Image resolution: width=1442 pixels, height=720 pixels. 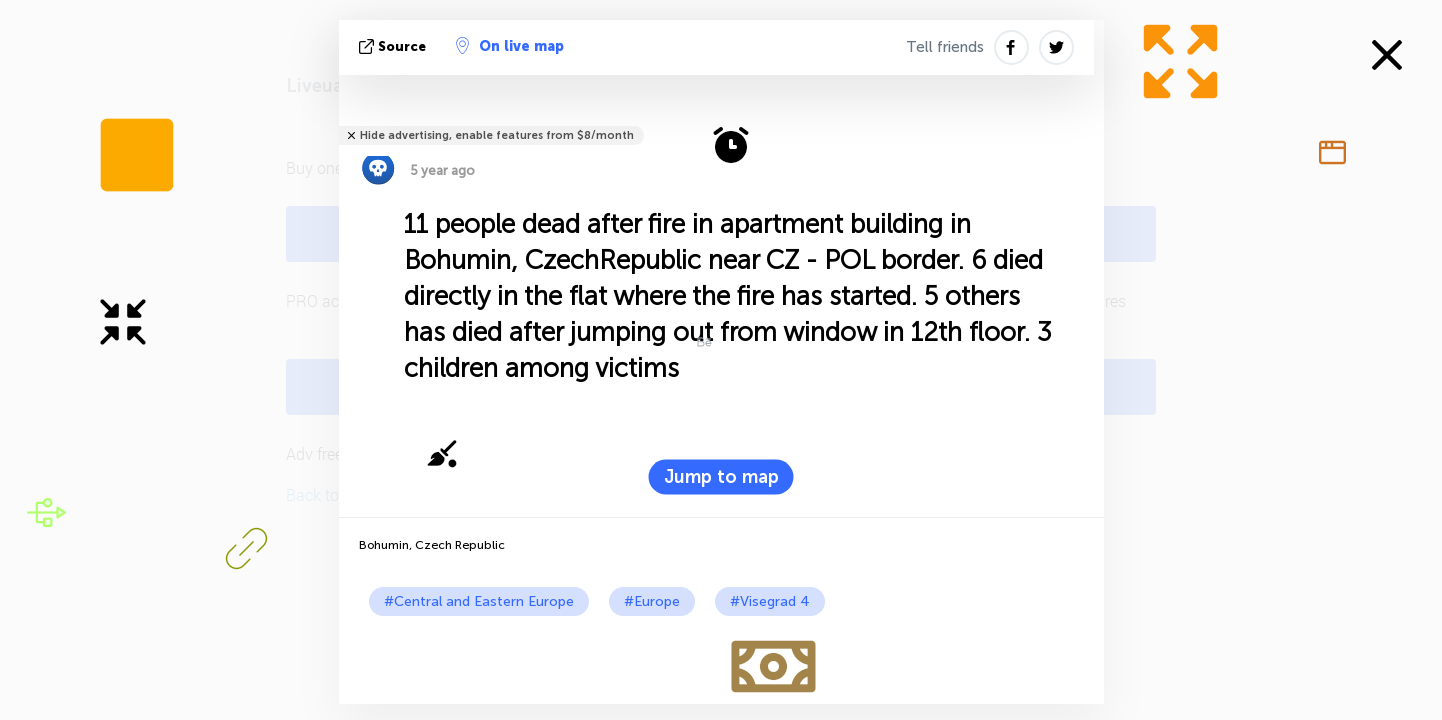 What do you see at coordinates (442, 453) in the screenshot?
I see `access quidditch or broomstick-related games` at bounding box center [442, 453].